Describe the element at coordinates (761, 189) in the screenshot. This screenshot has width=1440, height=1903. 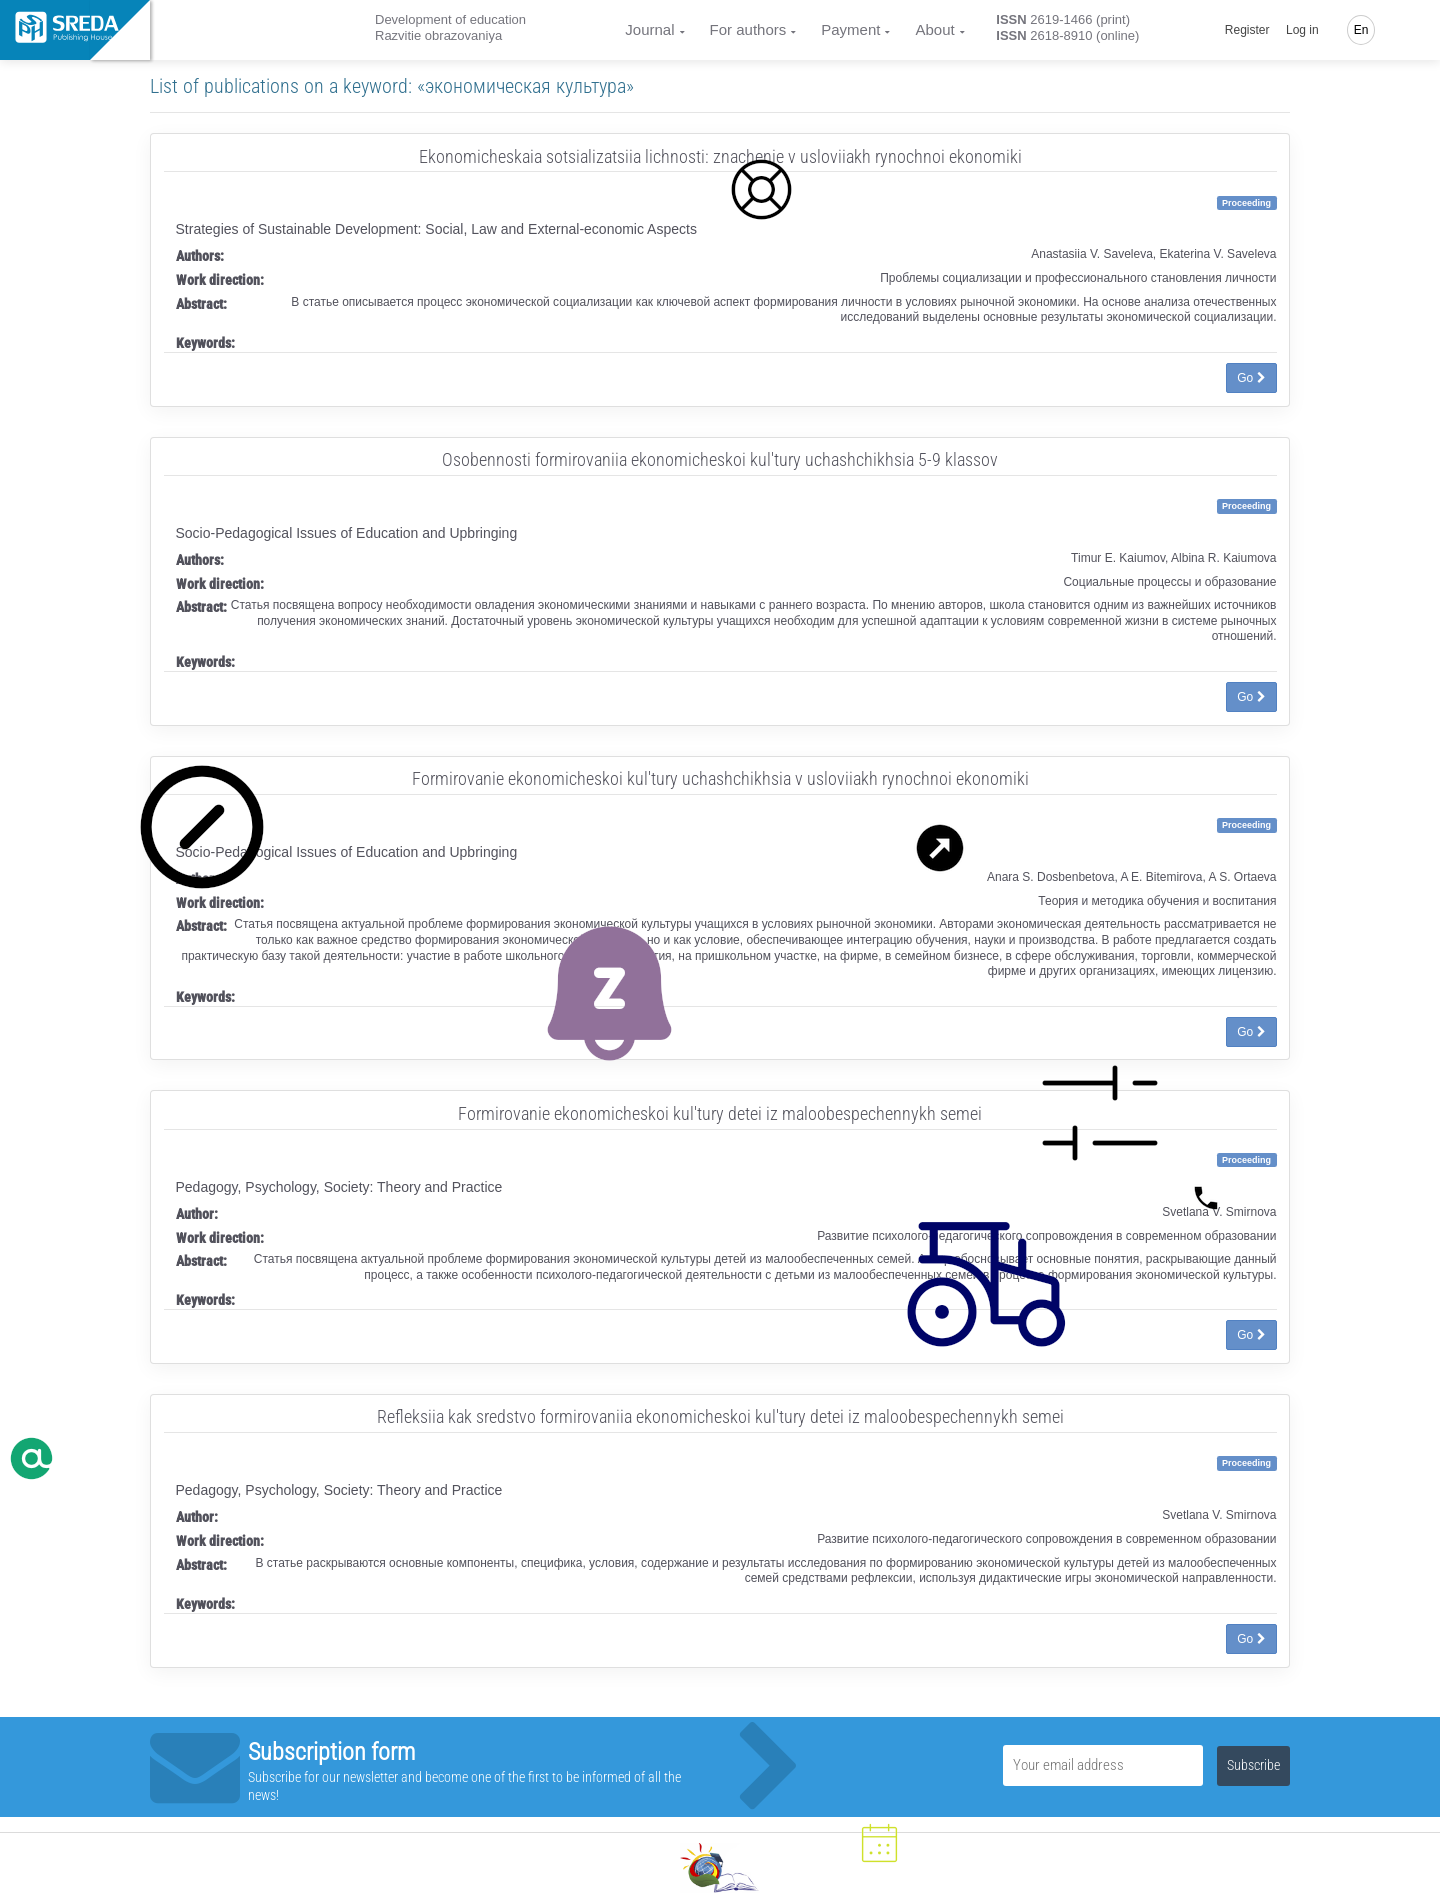
I see `access help or support` at that location.